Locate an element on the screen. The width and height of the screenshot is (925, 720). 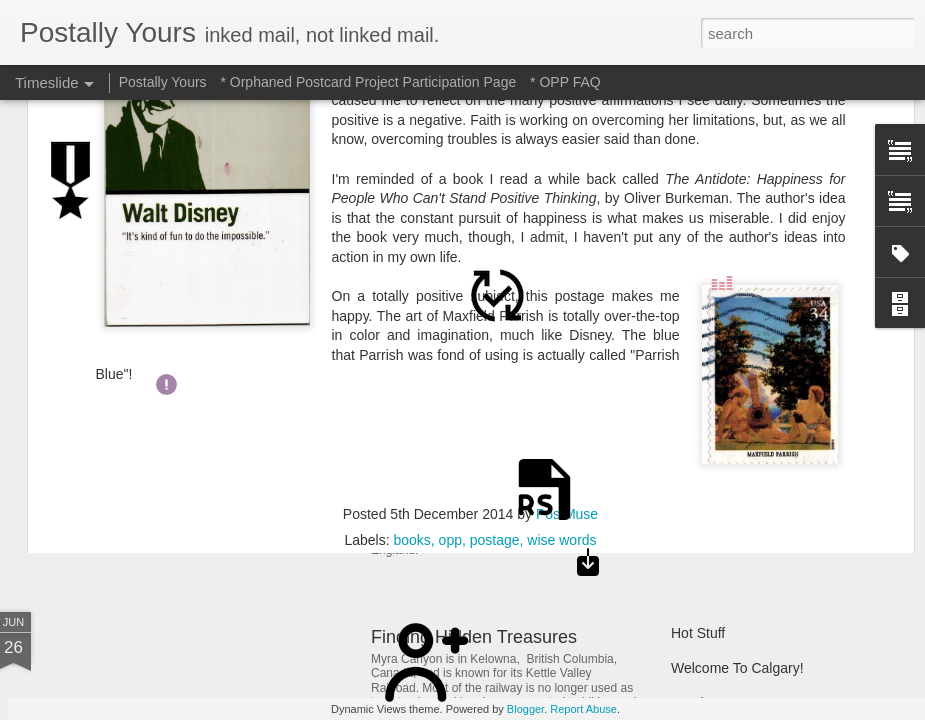
view achievements or awards is located at coordinates (70, 180).